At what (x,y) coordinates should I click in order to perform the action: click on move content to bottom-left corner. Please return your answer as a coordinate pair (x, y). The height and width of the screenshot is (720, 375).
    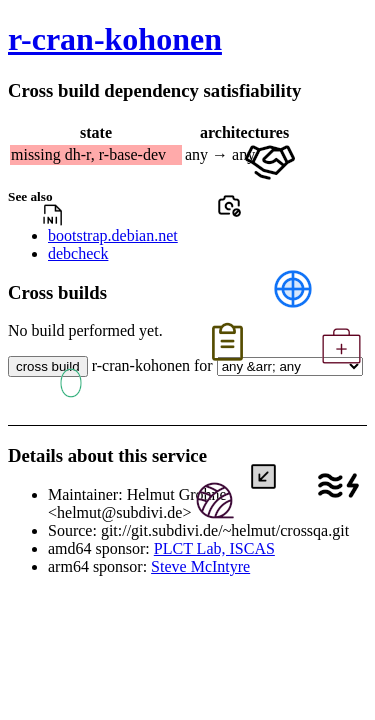
    Looking at the image, I should click on (263, 476).